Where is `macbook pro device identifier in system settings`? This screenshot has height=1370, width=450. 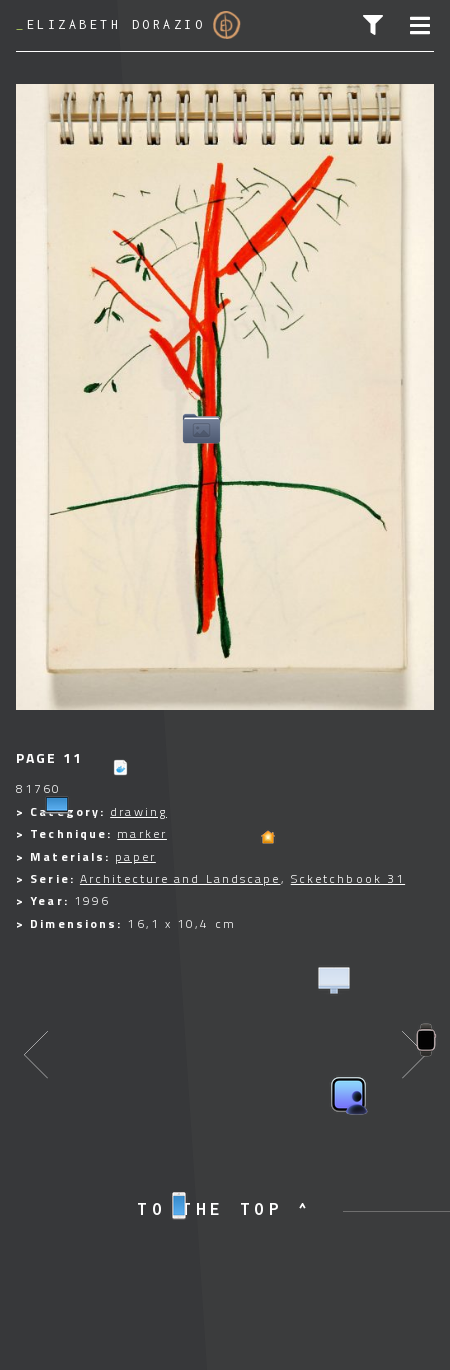
macbook pro device identifier in system settings is located at coordinates (57, 803).